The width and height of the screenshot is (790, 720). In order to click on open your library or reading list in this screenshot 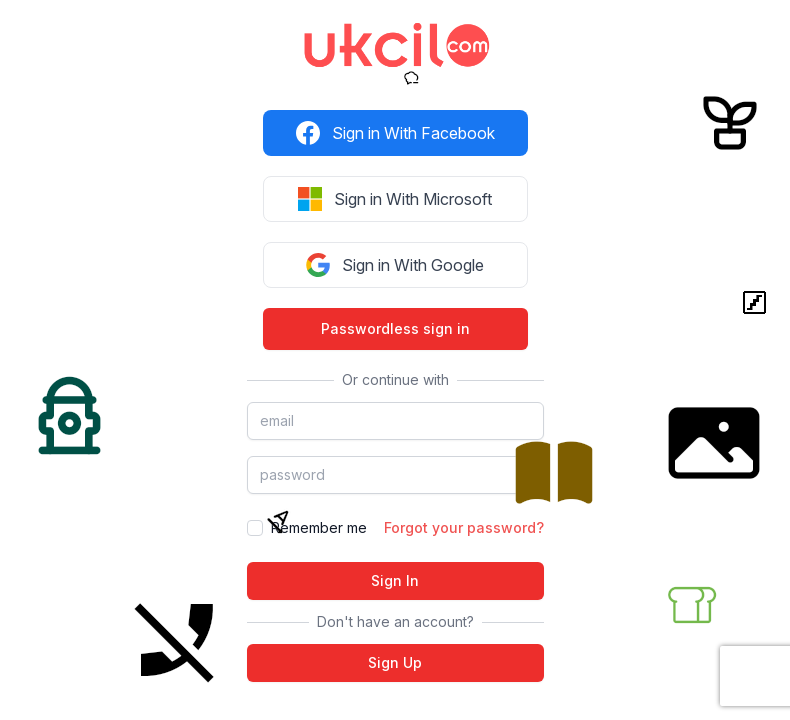, I will do `click(554, 473)`.